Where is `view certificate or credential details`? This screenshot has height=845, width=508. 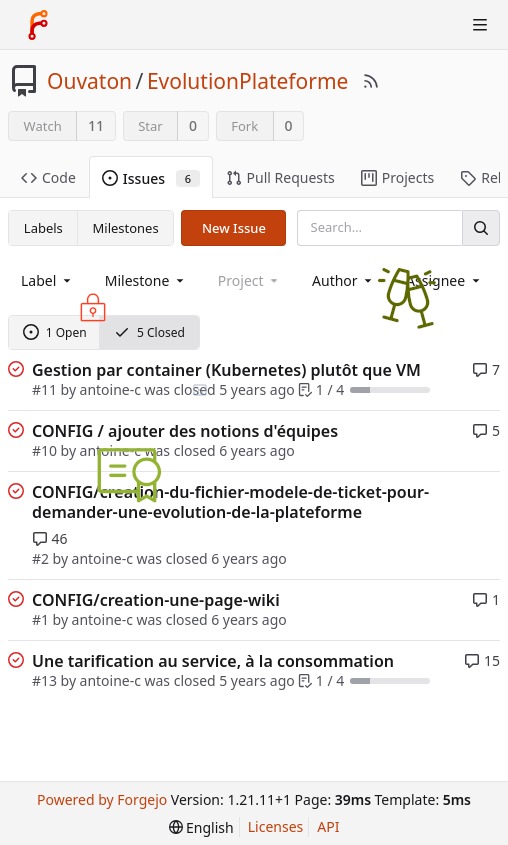
view certificate or credential details is located at coordinates (127, 473).